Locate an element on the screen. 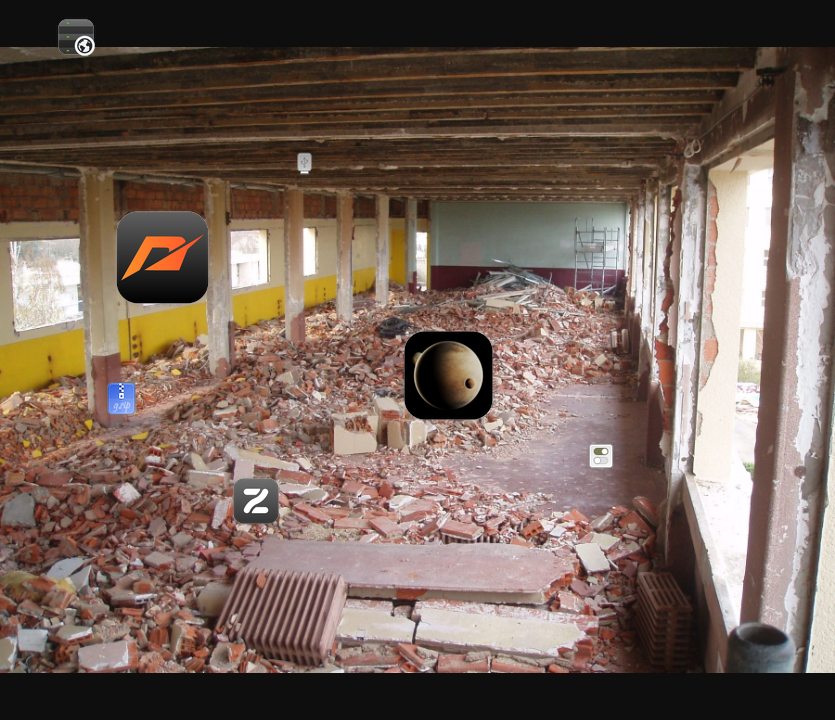 The width and height of the screenshot is (835, 720). open desktop preferences or settings is located at coordinates (601, 456).